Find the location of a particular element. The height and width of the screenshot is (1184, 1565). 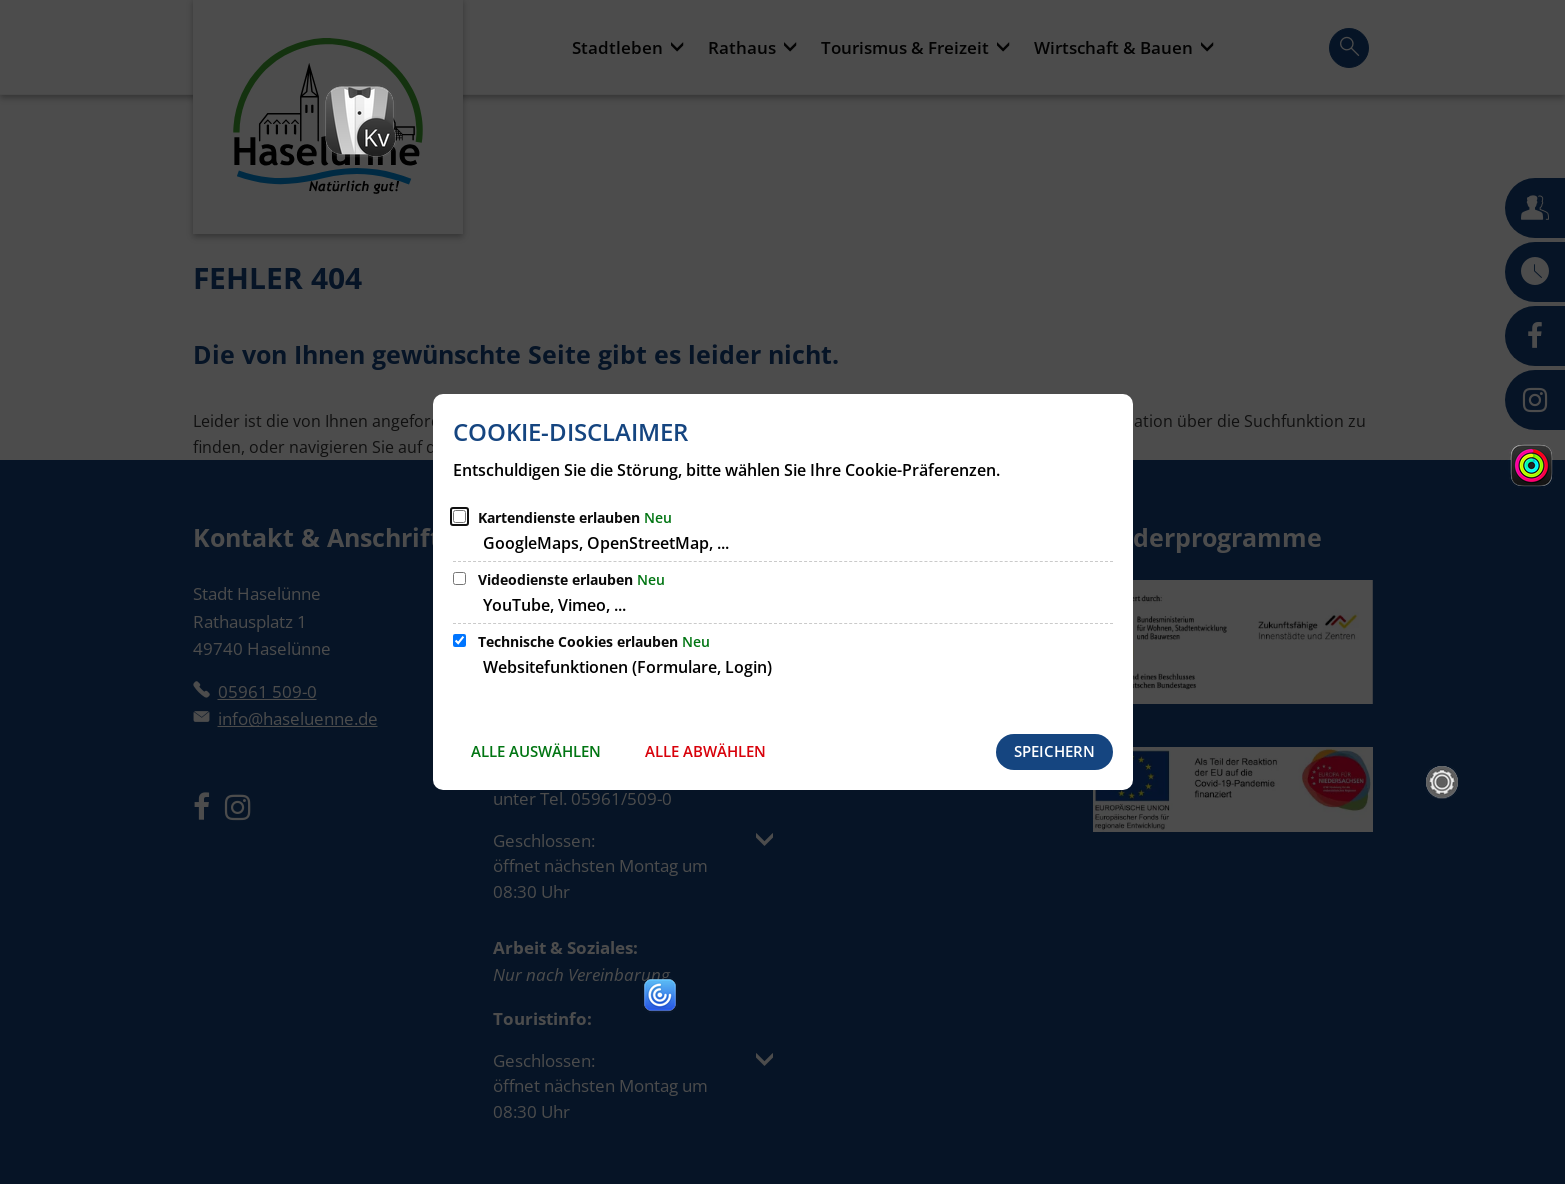

open the receiver app is located at coordinates (660, 995).